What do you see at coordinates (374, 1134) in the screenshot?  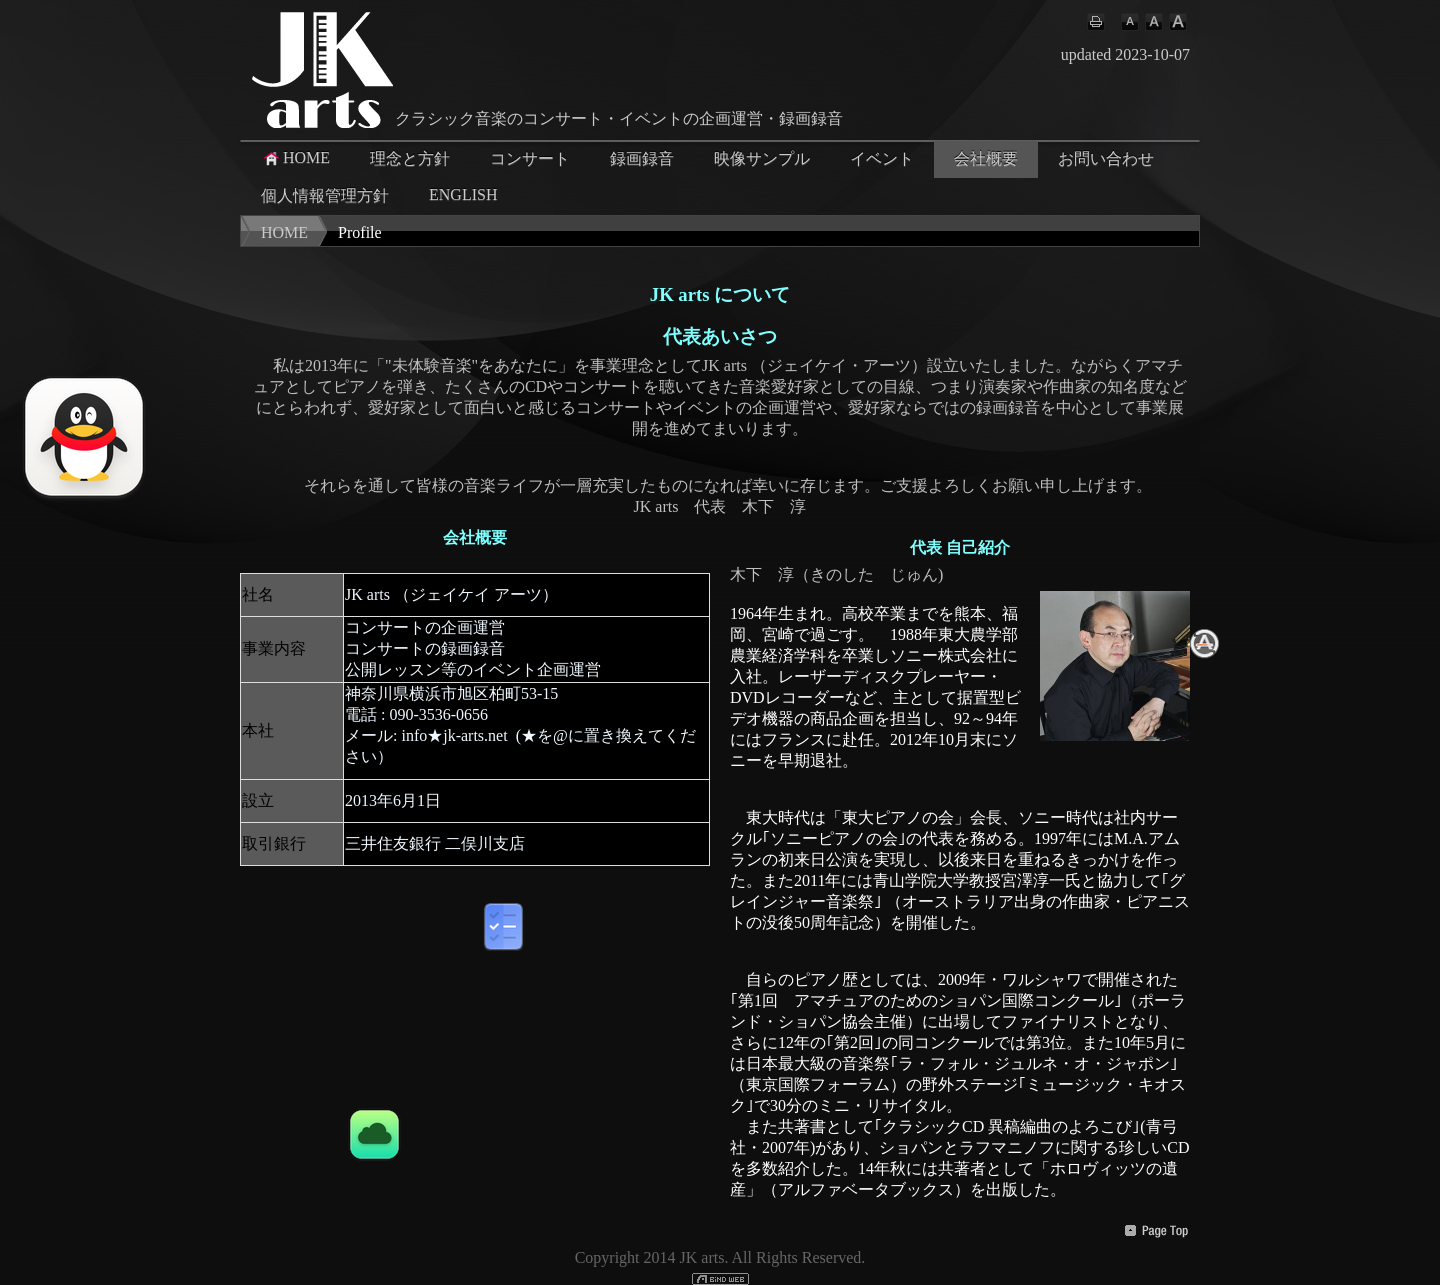 I see `open 4k video downloader app` at bounding box center [374, 1134].